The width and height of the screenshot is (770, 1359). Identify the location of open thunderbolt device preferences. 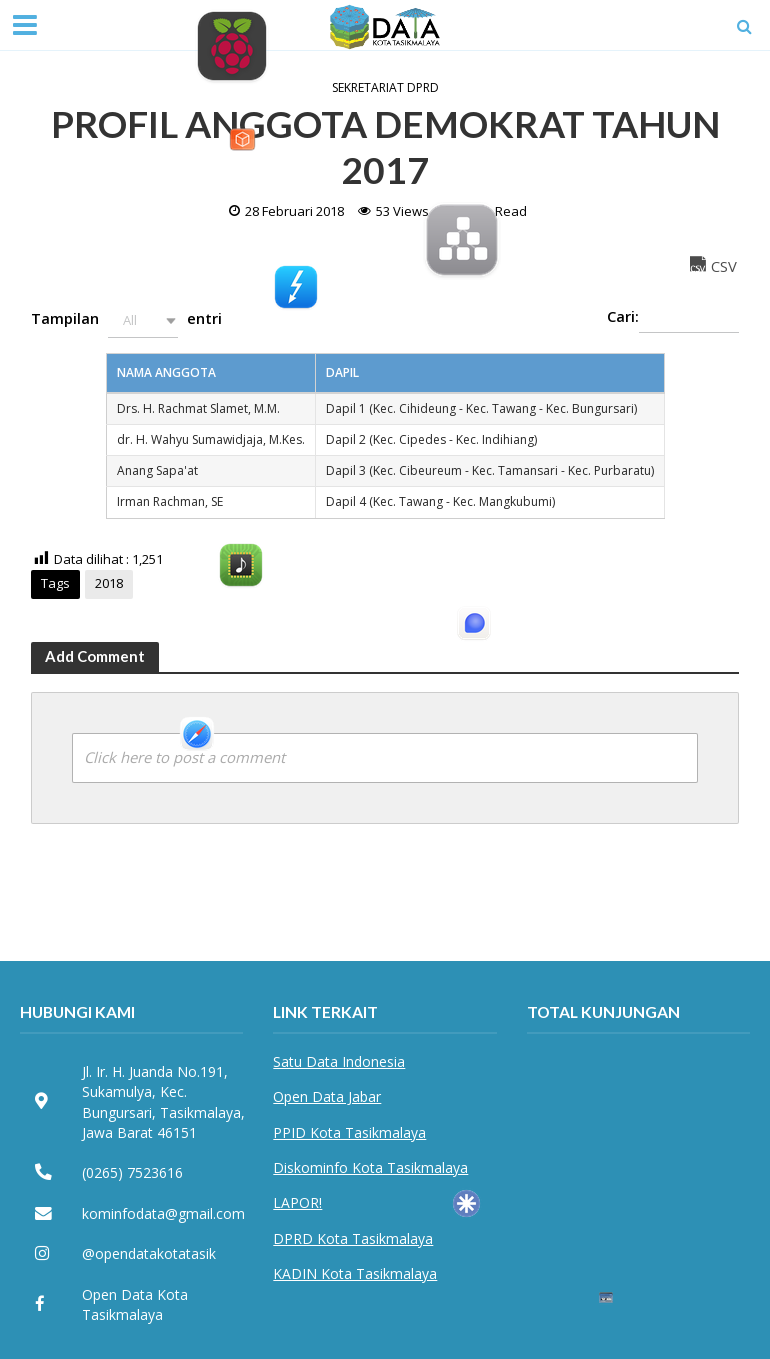
(296, 287).